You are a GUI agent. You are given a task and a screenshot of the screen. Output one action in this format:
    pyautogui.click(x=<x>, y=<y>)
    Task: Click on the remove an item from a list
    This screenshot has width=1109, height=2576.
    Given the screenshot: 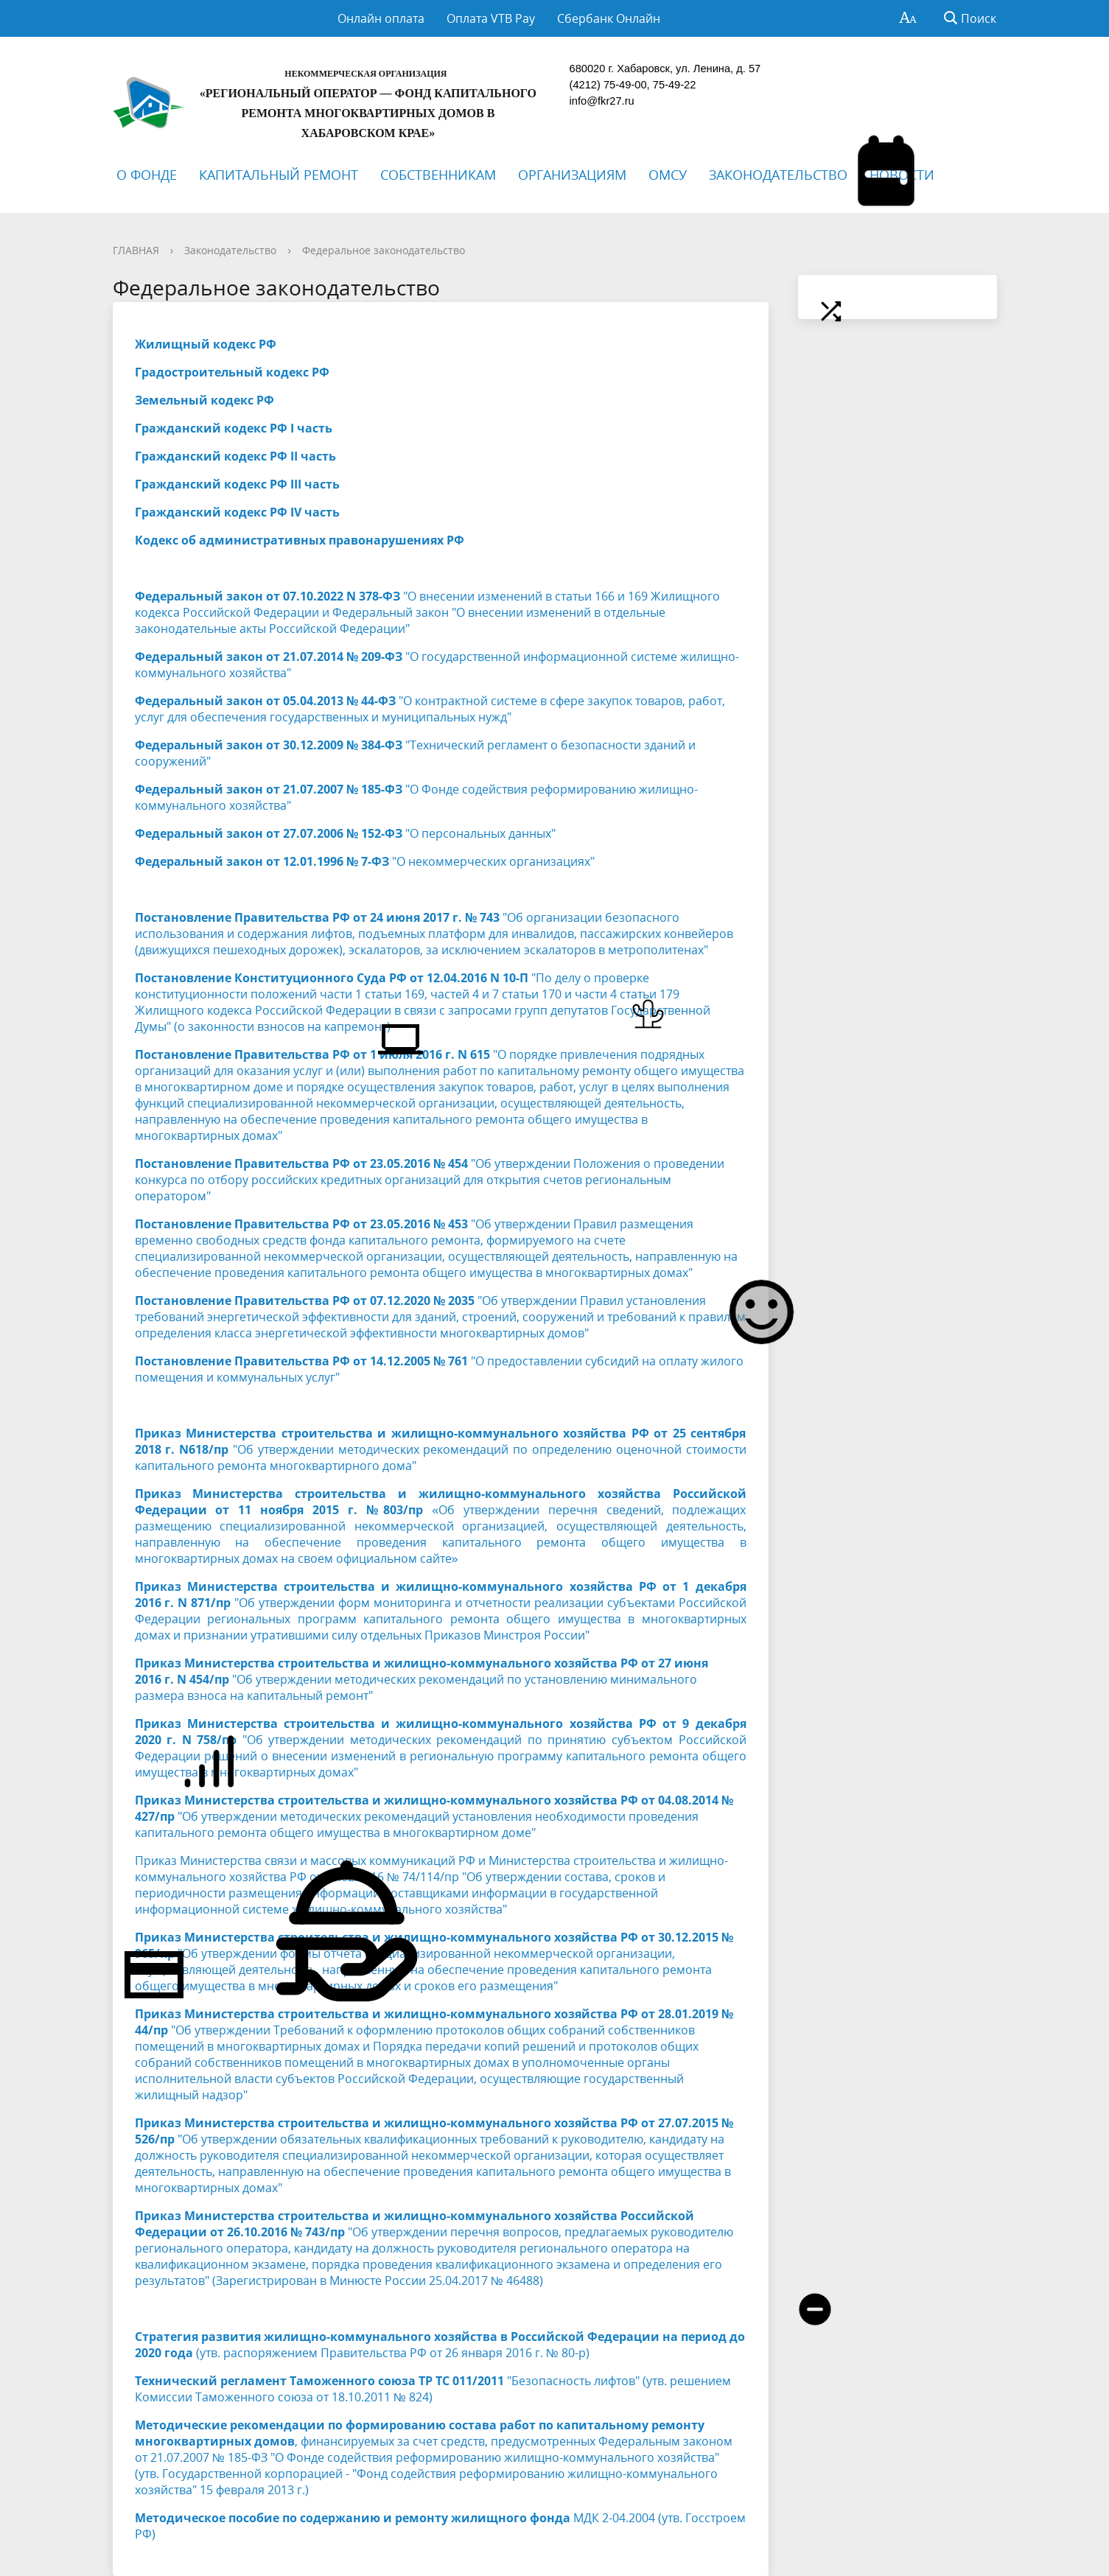 What is the action you would take?
    pyautogui.click(x=815, y=2309)
    